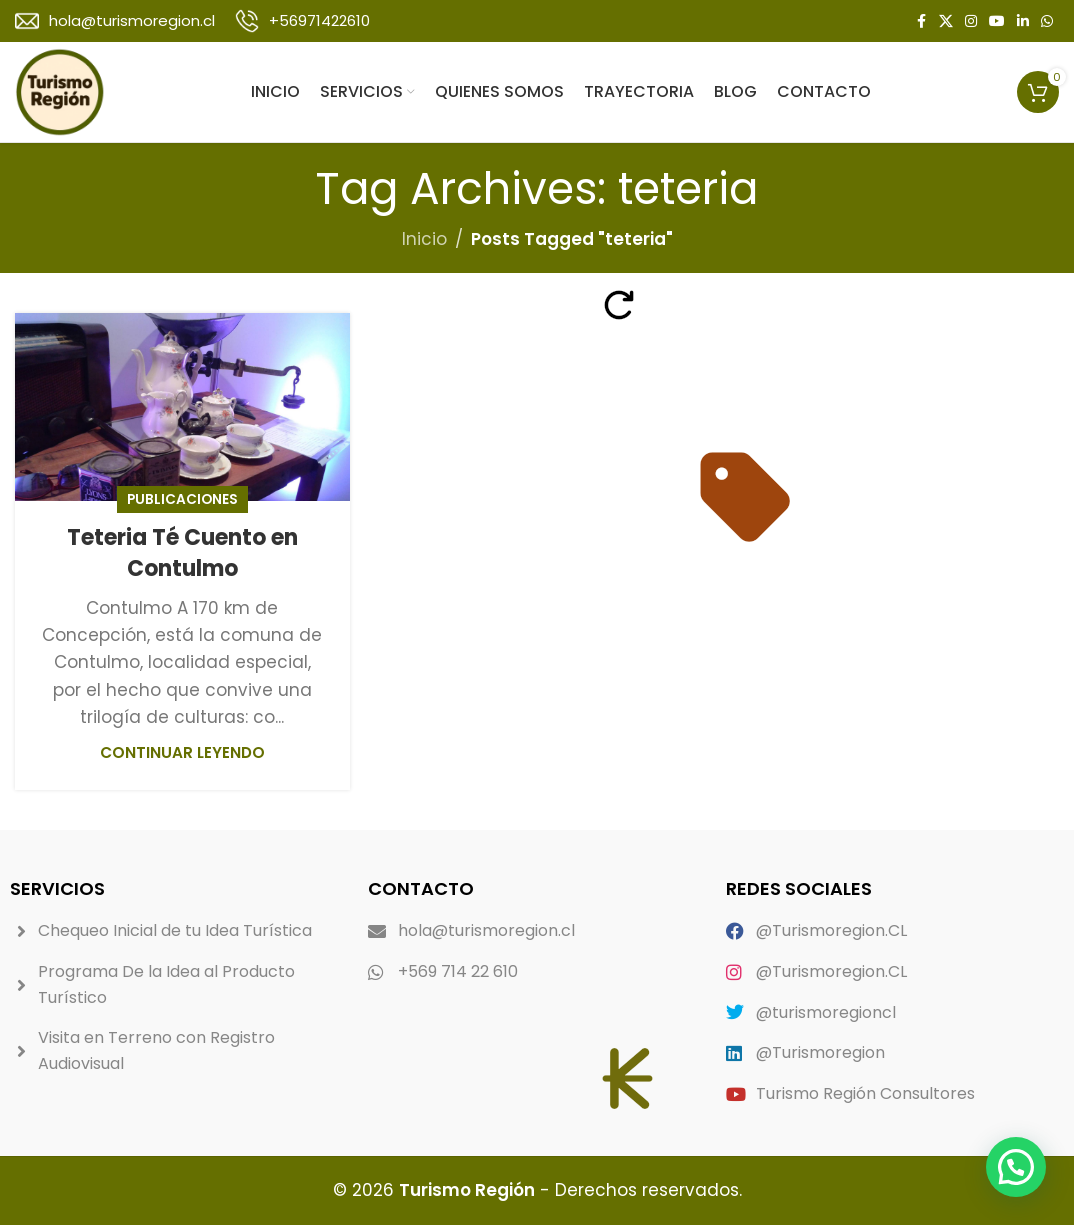 This screenshot has height=1225, width=1074. I want to click on refresh or reload the current page, so click(619, 305).